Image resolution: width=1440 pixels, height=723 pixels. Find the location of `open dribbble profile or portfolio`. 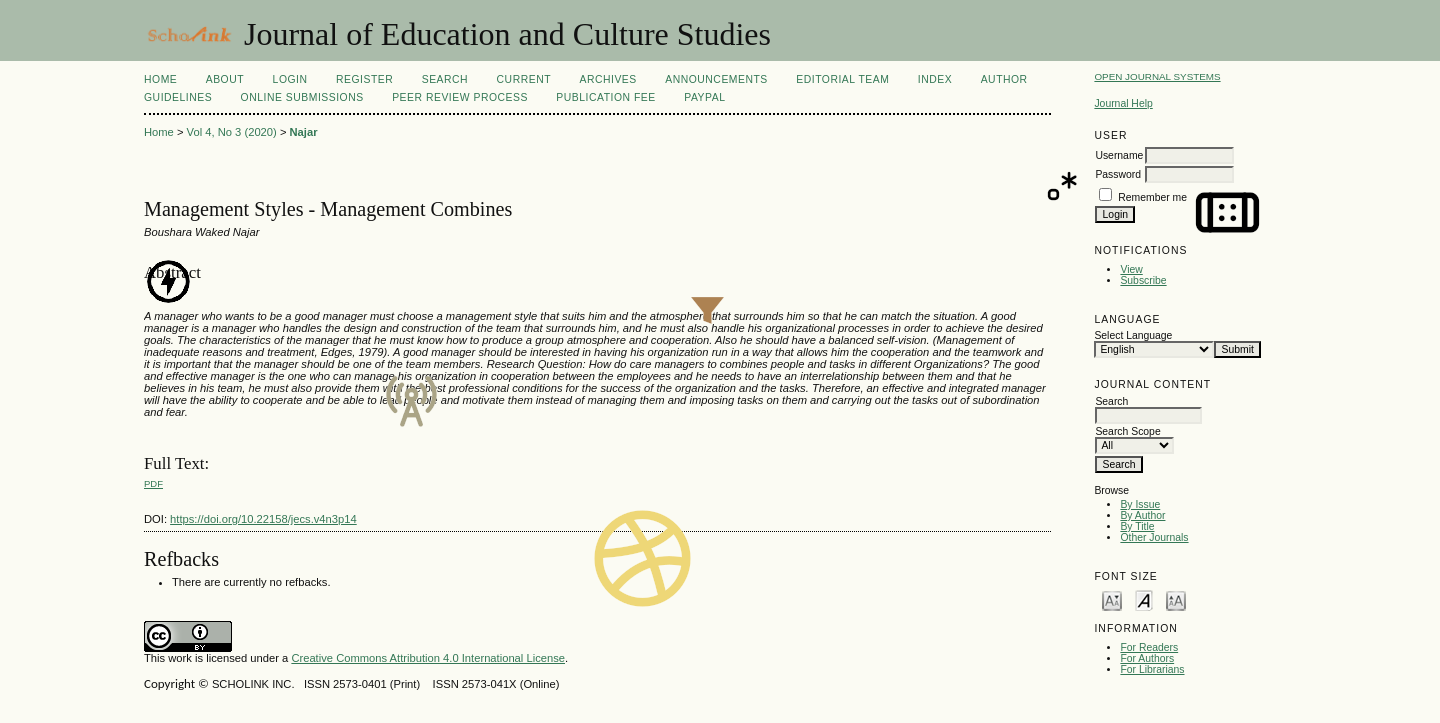

open dribbble profile or portfolio is located at coordinates (642, 558).